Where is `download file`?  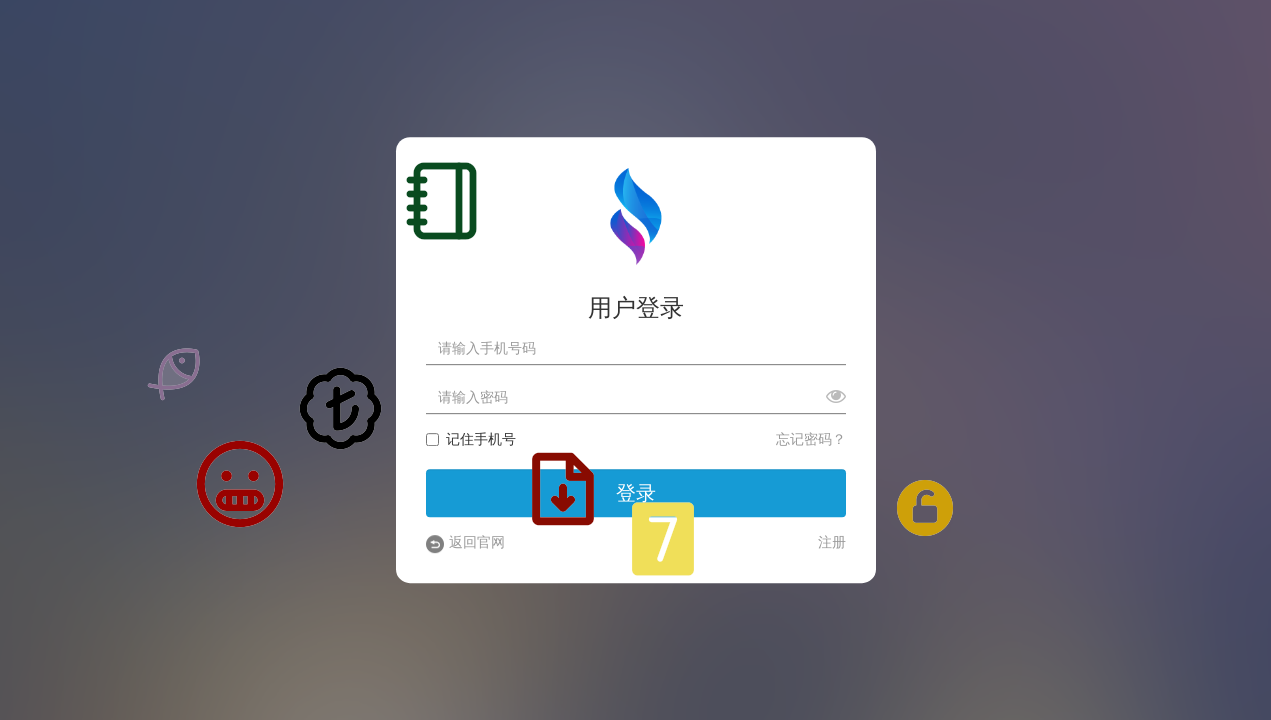
download file is located at coordinates (563, 489).